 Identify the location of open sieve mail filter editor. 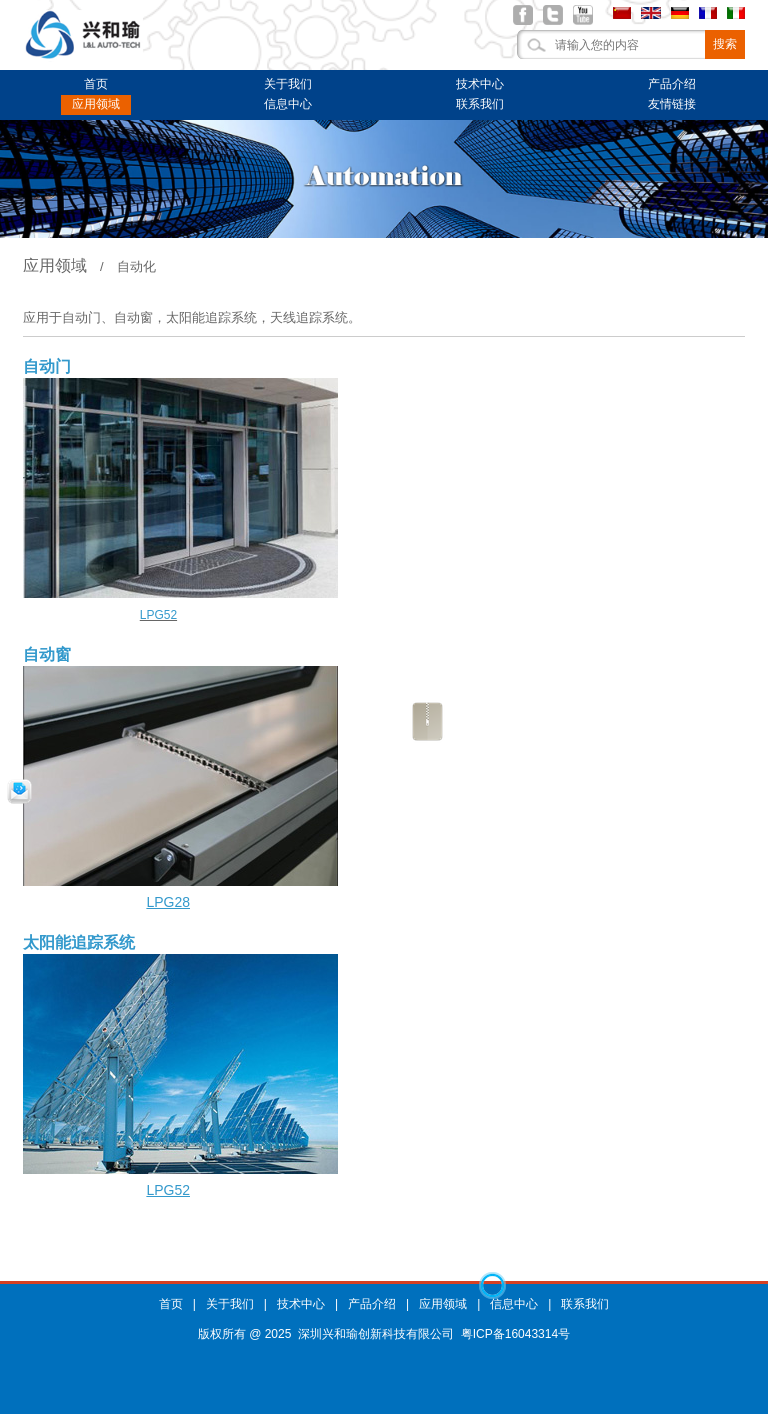
(19, 791).